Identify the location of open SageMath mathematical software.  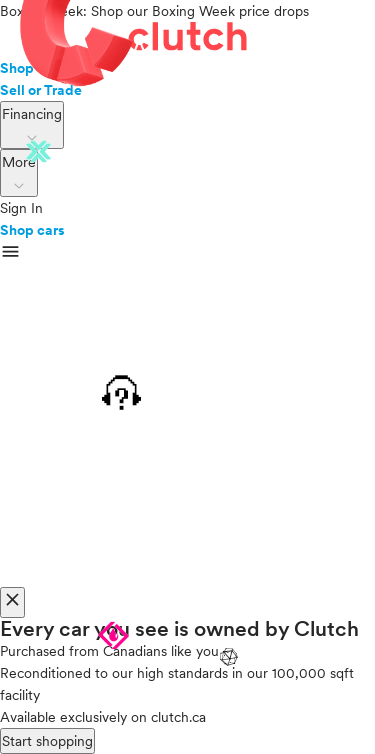
(229, 657).